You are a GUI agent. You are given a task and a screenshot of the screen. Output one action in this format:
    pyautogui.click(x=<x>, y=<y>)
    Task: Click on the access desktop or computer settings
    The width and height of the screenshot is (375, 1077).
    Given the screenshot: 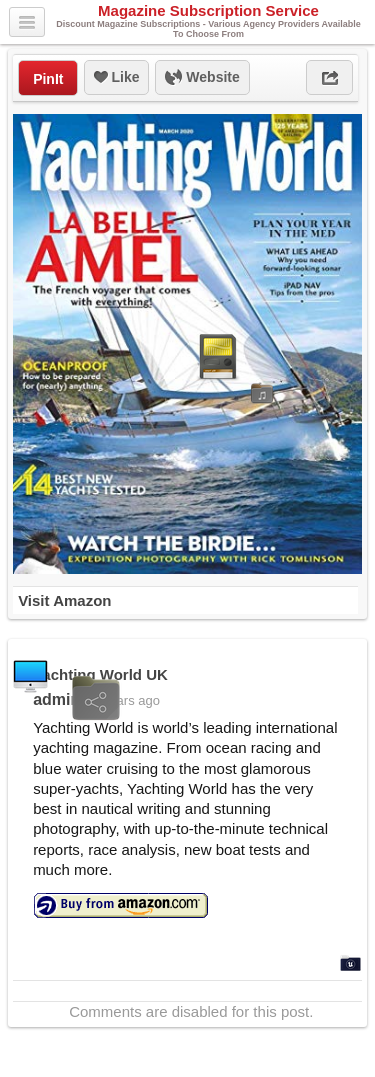 What is the action you would take?
    pyautogui.click(x=30, y=676)
    